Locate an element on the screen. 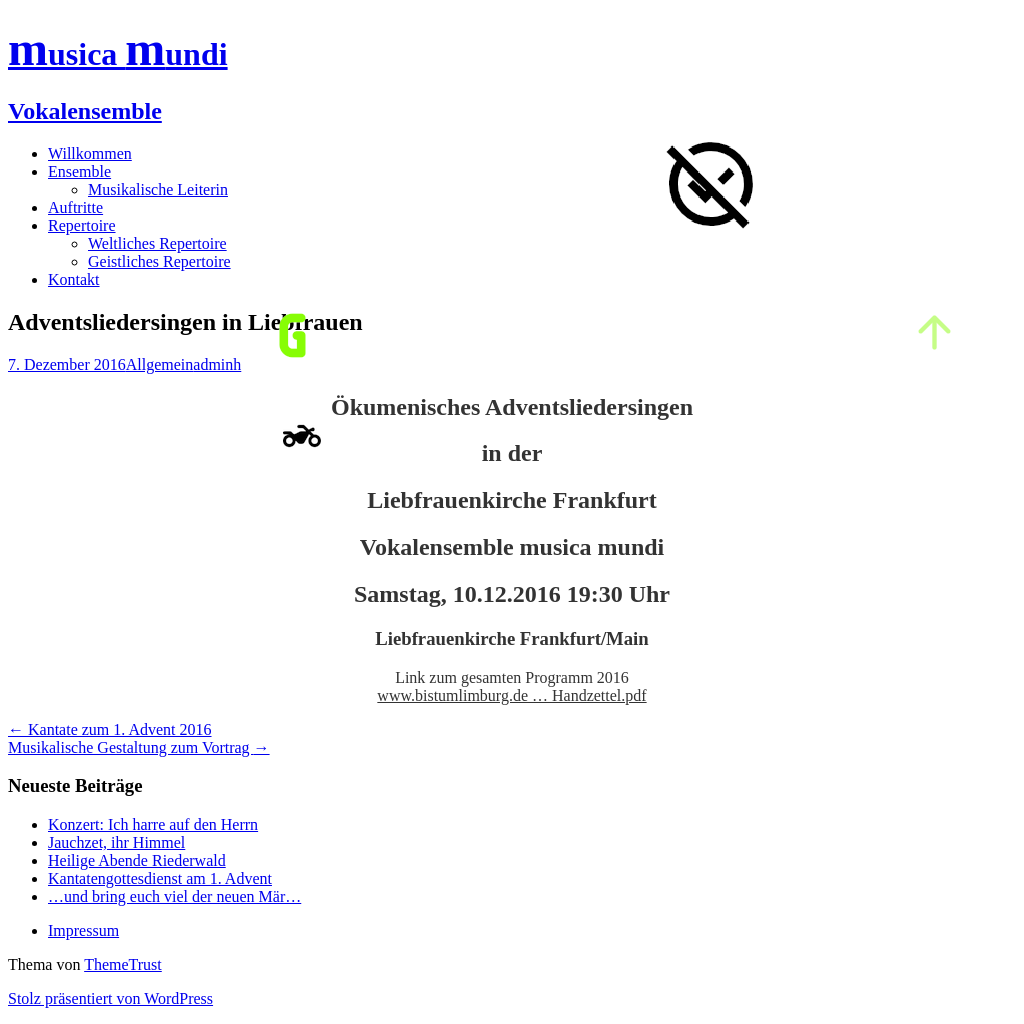  scroll to top of page is located at coordinates (934, 332).